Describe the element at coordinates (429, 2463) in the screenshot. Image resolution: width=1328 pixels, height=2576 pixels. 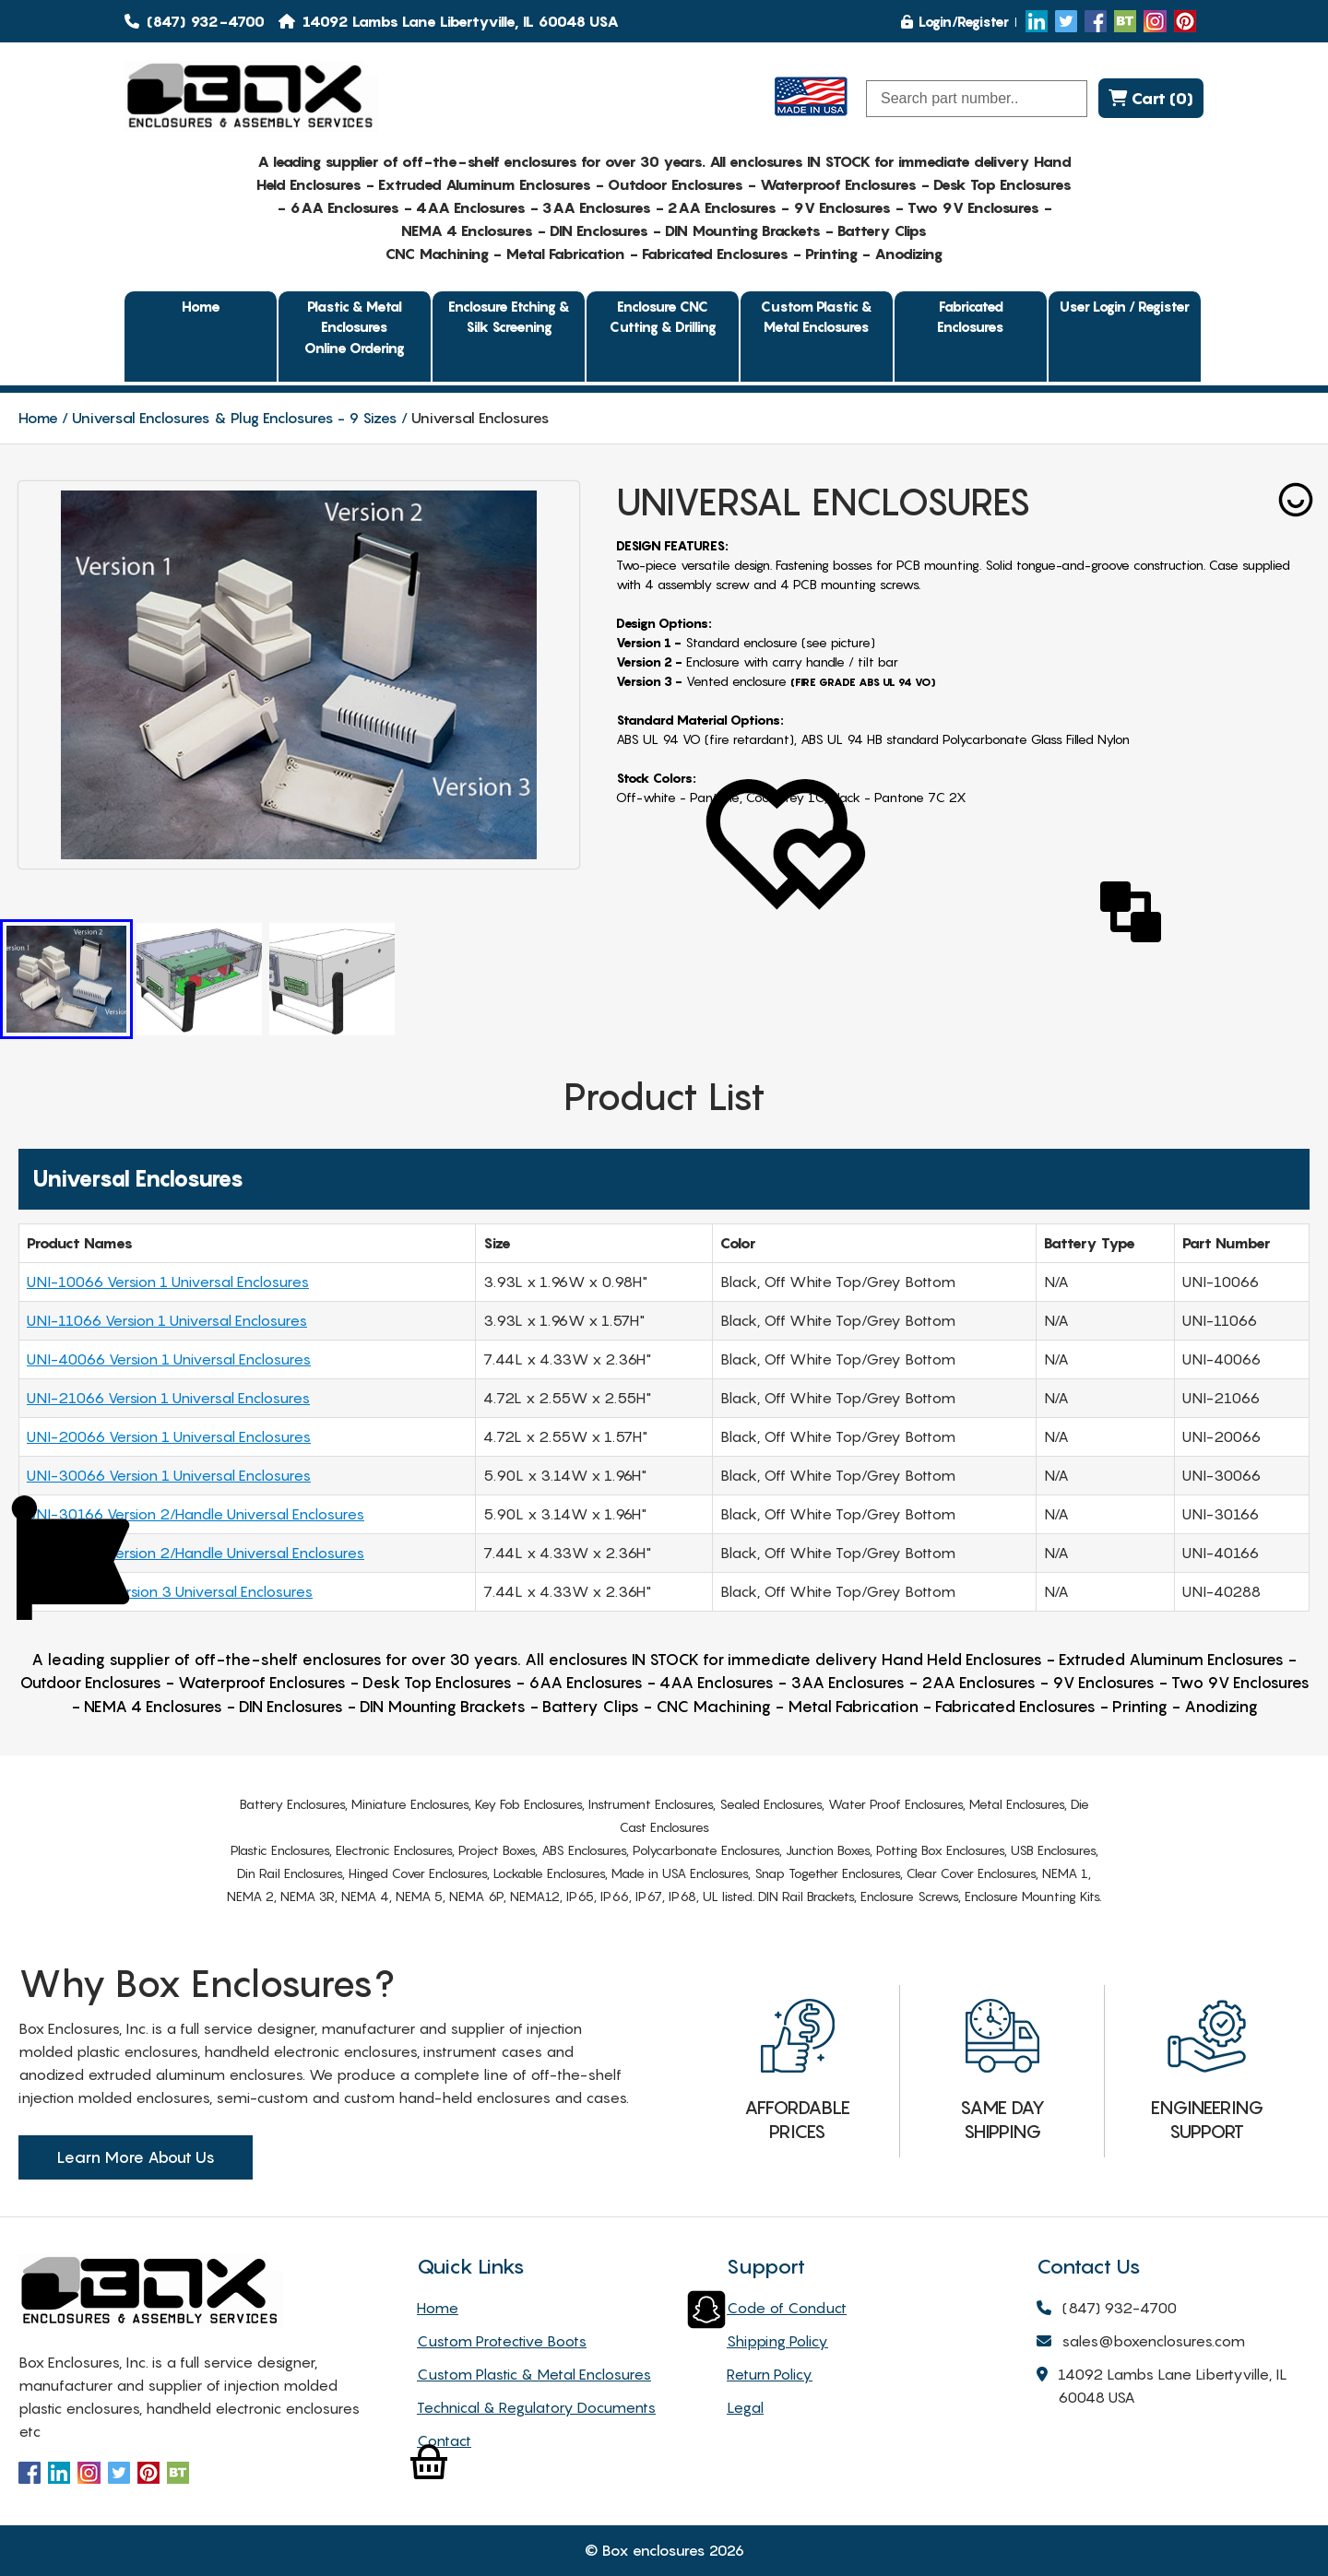
I see `view your shopping basket` at that location.